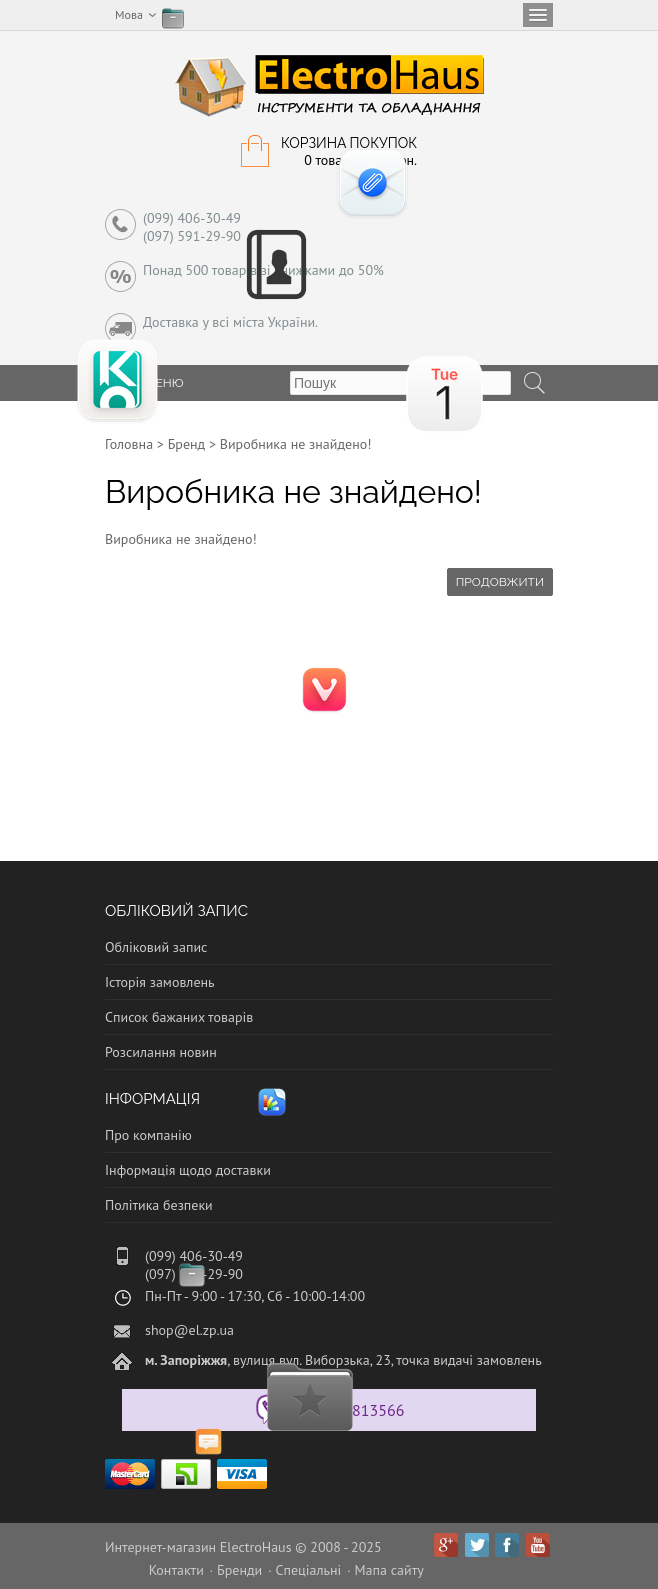 The image size is (658, 1589). What do you see at coordinates (324, 689) in the screenshot?
I see `open vivaldi web browser` at bounding box center [324, 689].